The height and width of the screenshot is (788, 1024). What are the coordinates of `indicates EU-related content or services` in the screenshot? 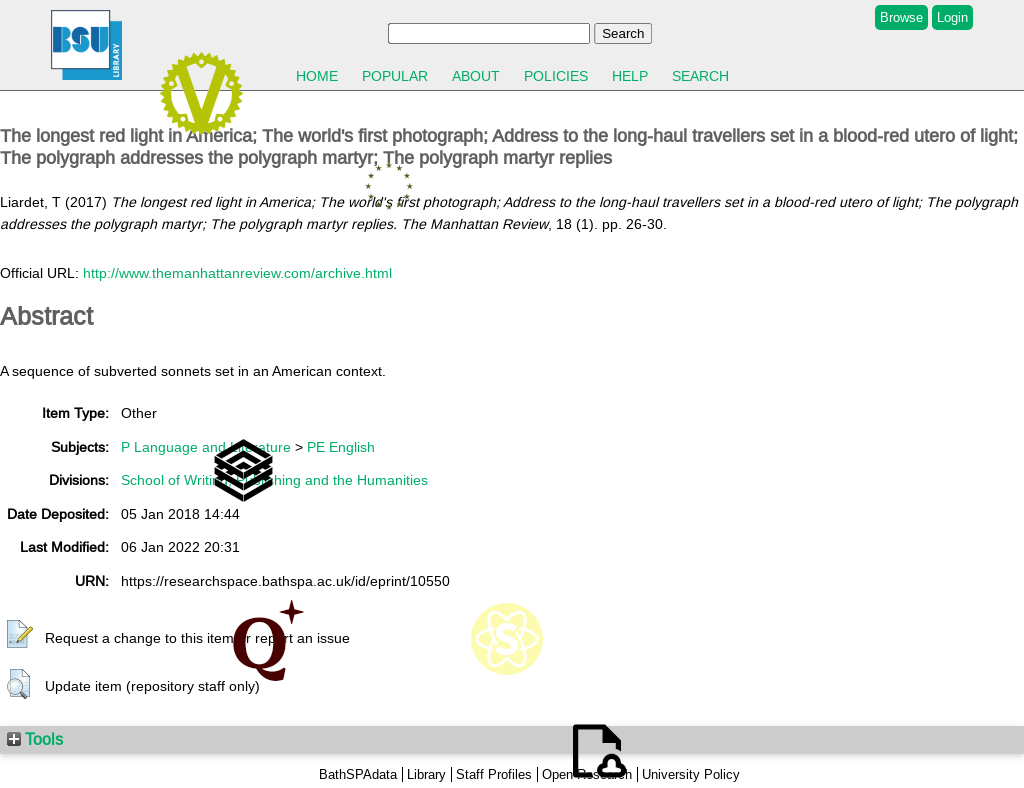 It's located at (389, 186).